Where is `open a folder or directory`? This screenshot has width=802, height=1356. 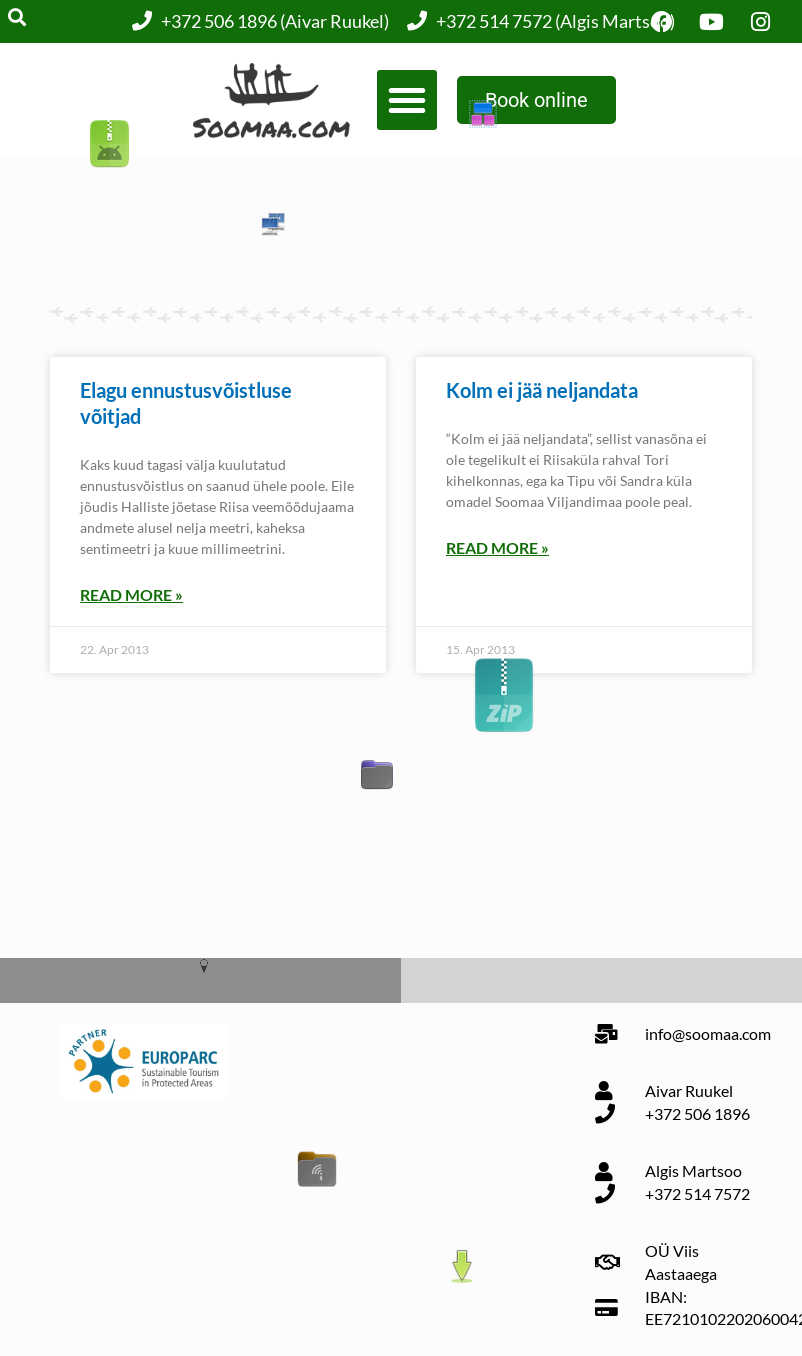
open a folder or directory is located at coordinates (377, 774).